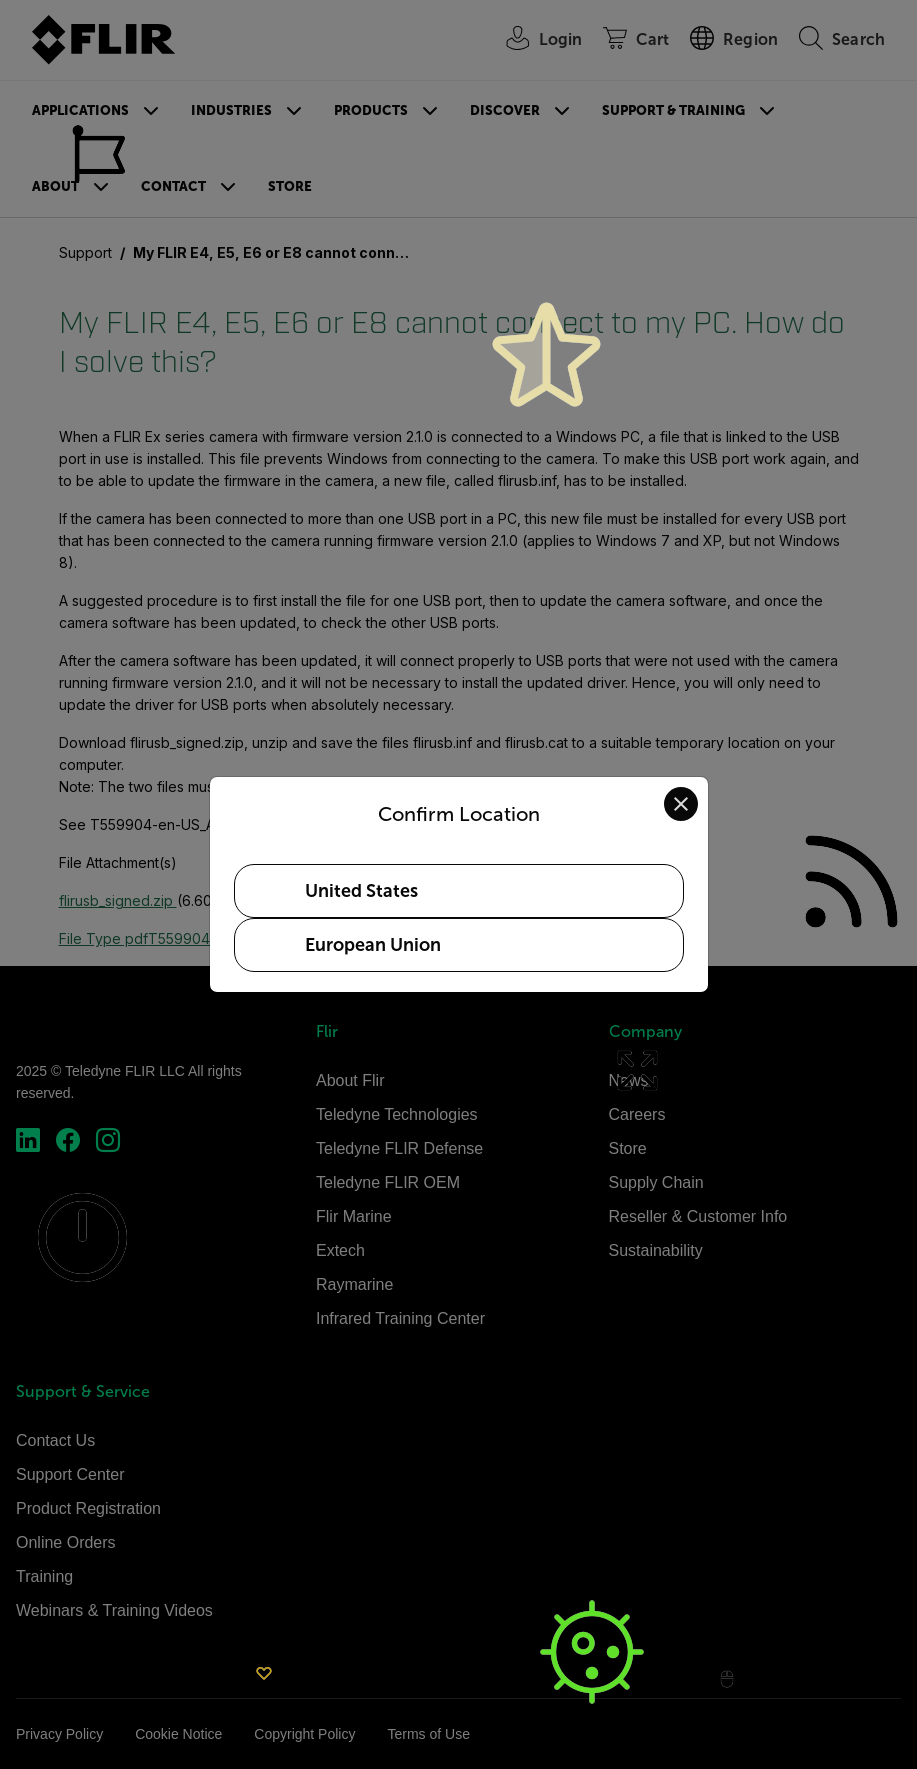  What do you see at coordinates (546, 356) in the screenshot?
I see `indicates a partial or half-star rating` at bounding box center [546, 356].